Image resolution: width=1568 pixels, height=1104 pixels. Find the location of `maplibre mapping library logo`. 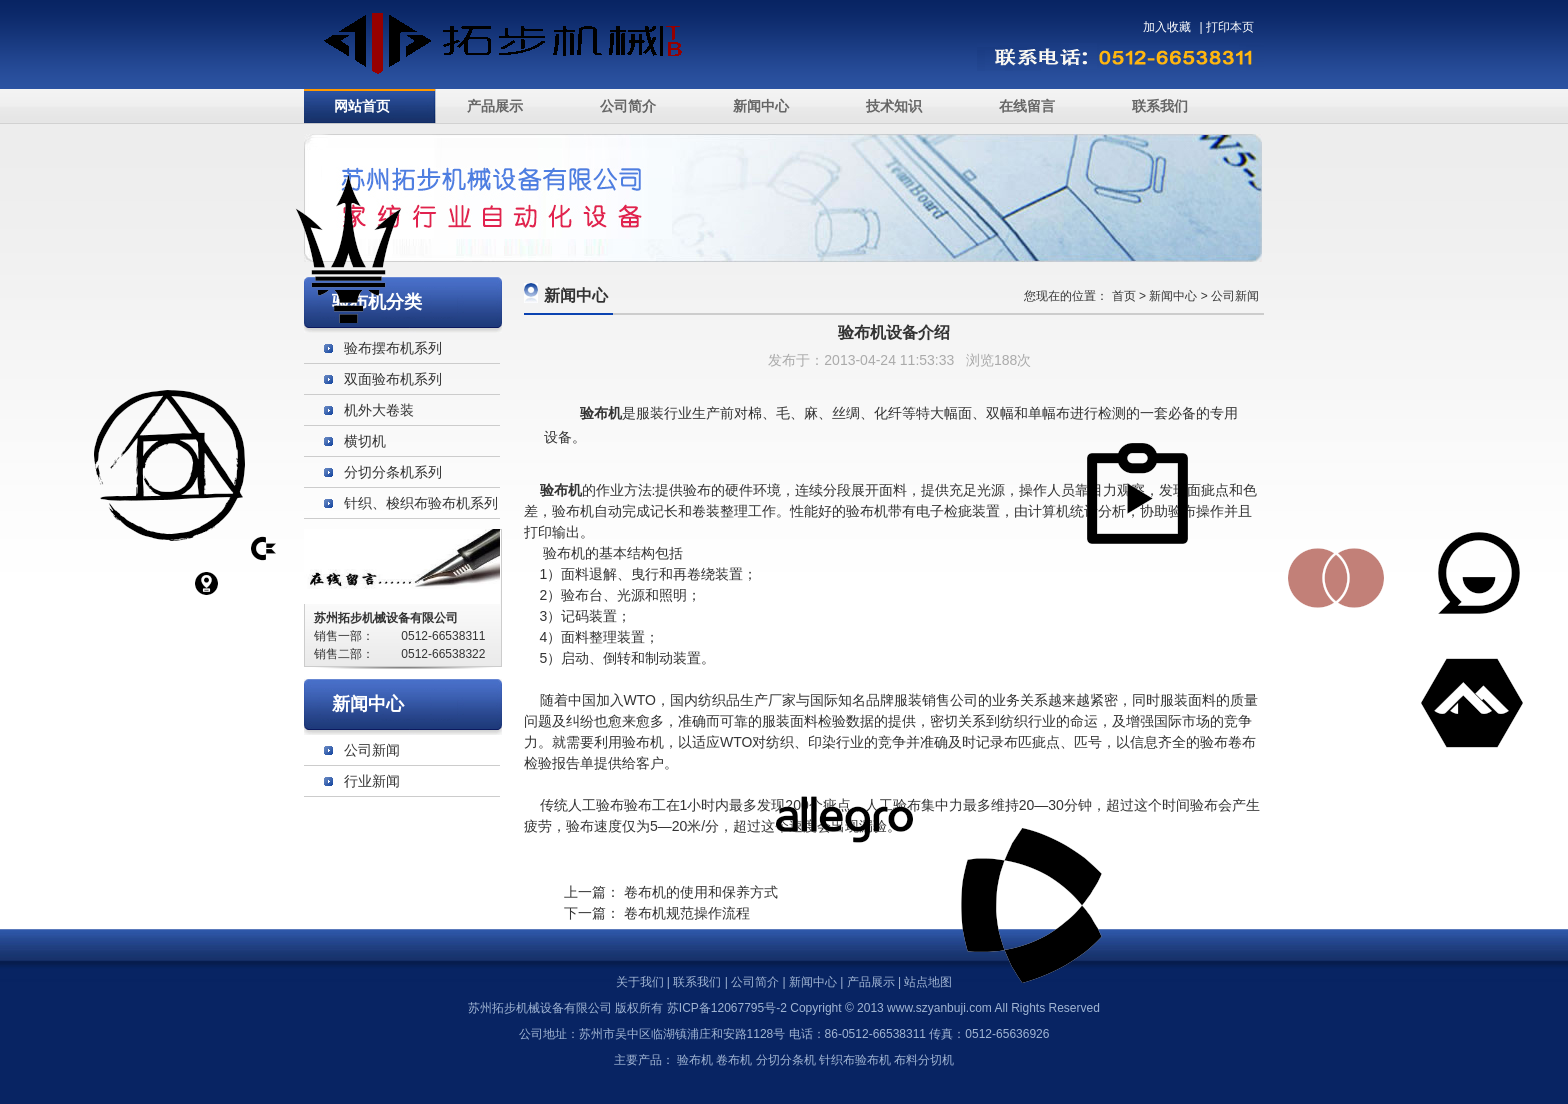

maplibre mapping library logo is located at coordinates (206, 583).